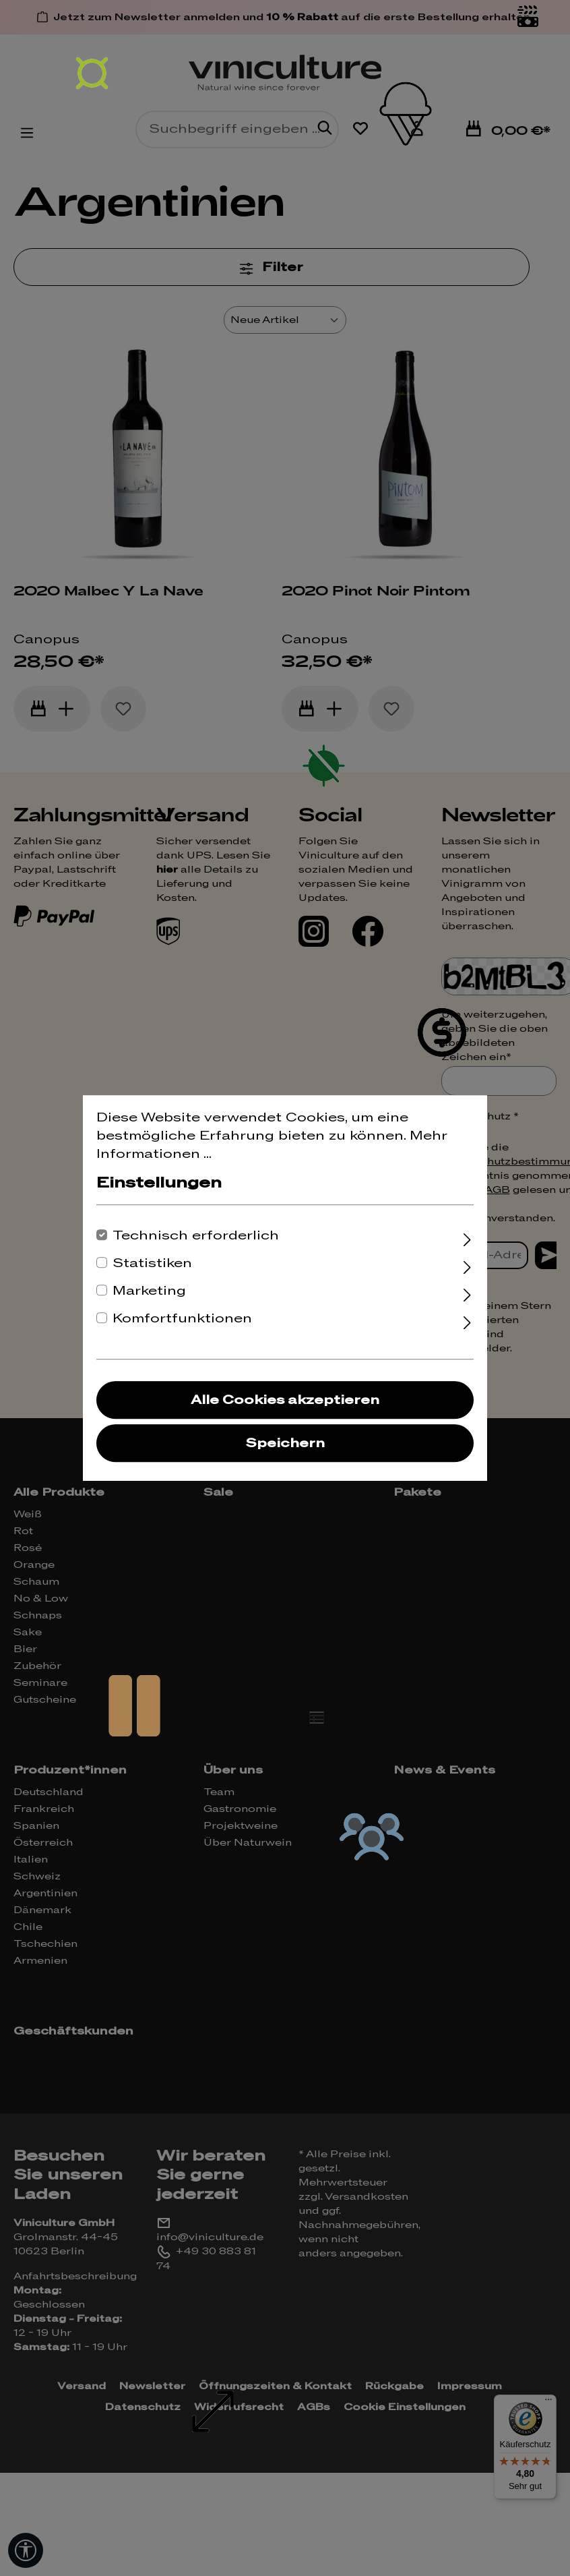  What do you see at coordinates (528, 16) in the screenshot?
I see `access agricultural subsidies or farm payments` at bounding box center [528, 16].